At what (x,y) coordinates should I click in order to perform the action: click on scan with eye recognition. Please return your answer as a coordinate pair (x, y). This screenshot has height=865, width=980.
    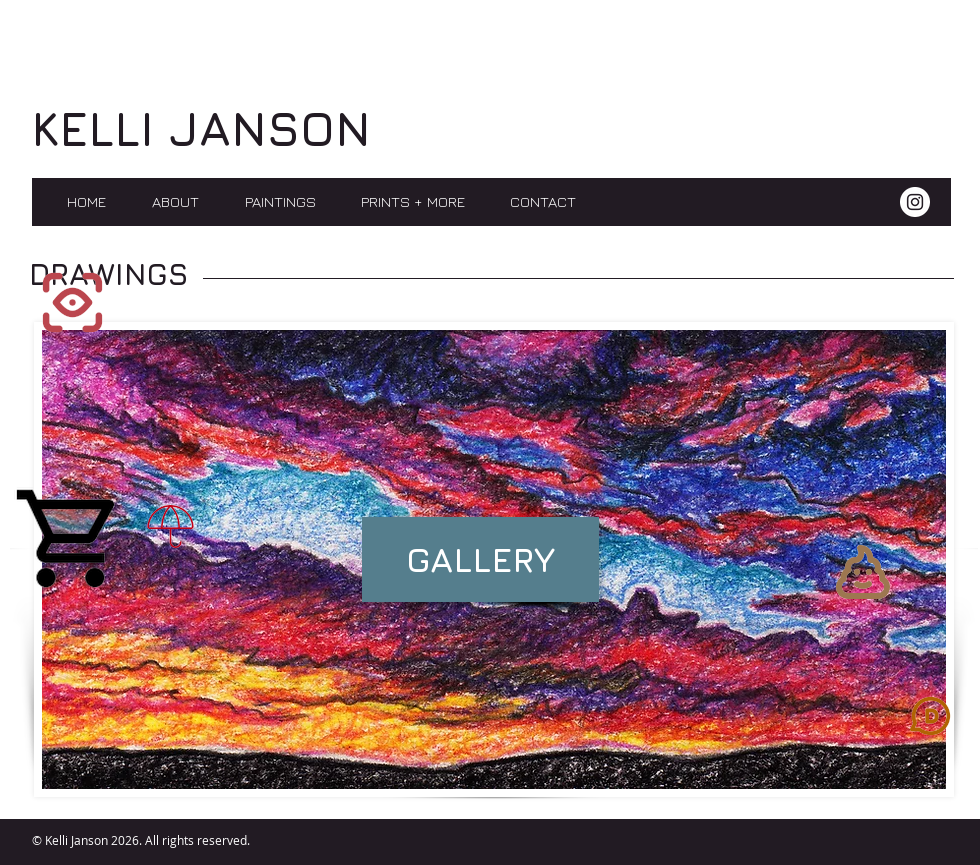
    Looking at the image, I should click on (72, 302).